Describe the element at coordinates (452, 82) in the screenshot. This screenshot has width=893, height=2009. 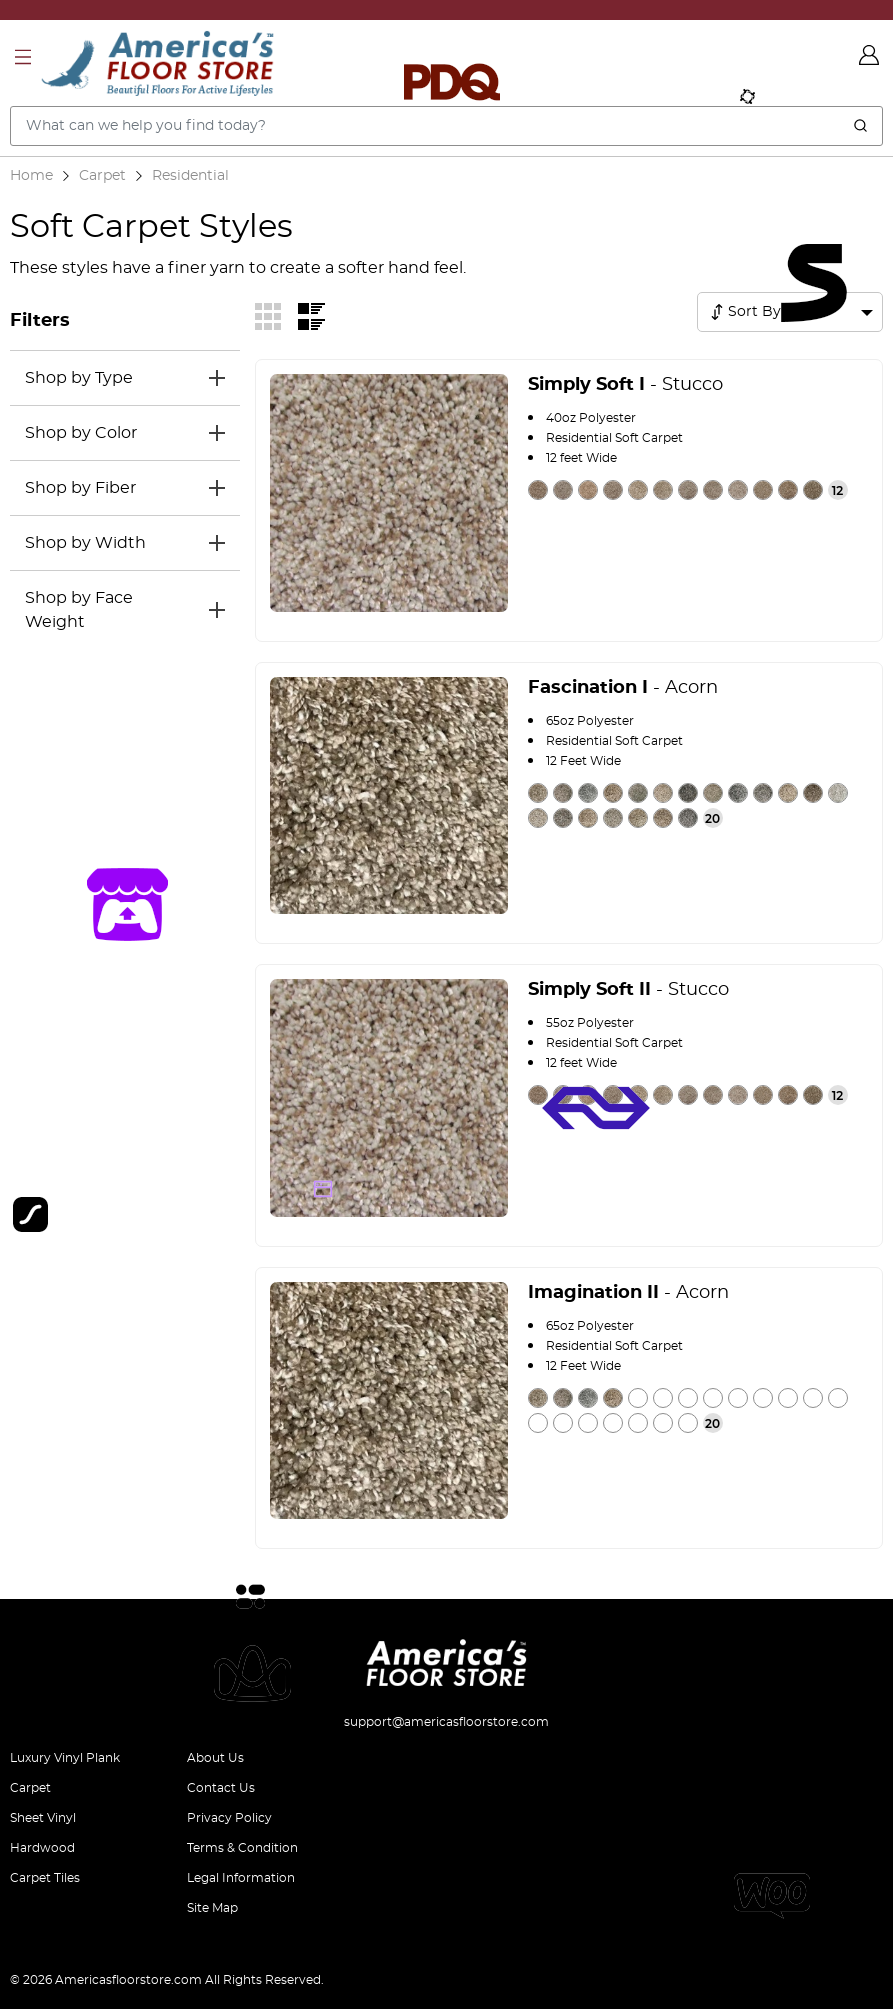
I see `PDQ software logo` at that location.